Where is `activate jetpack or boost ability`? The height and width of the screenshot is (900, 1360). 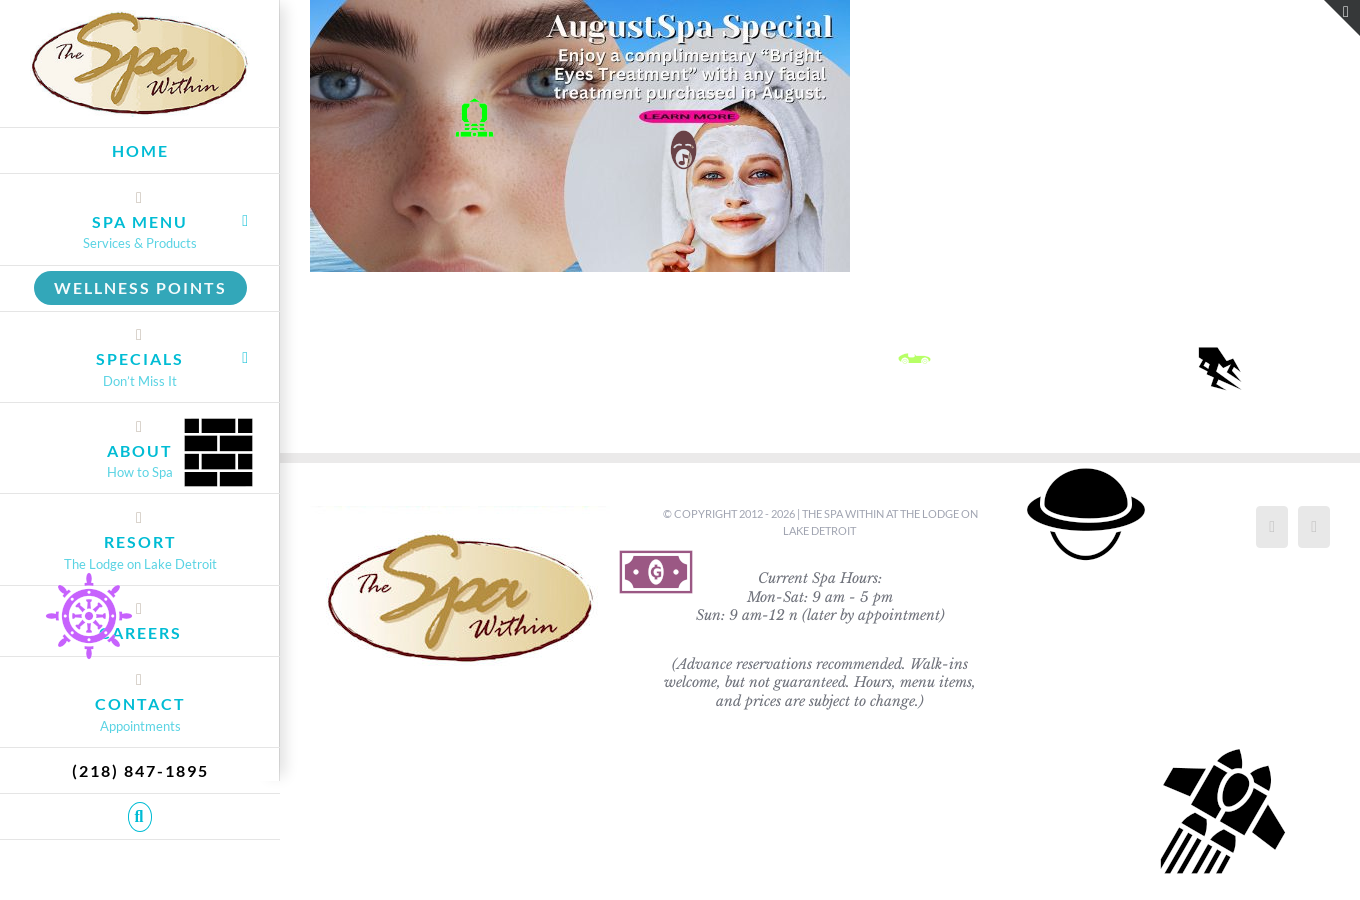
activate jetpack or boost ability is located at coordinates (1223, 810).